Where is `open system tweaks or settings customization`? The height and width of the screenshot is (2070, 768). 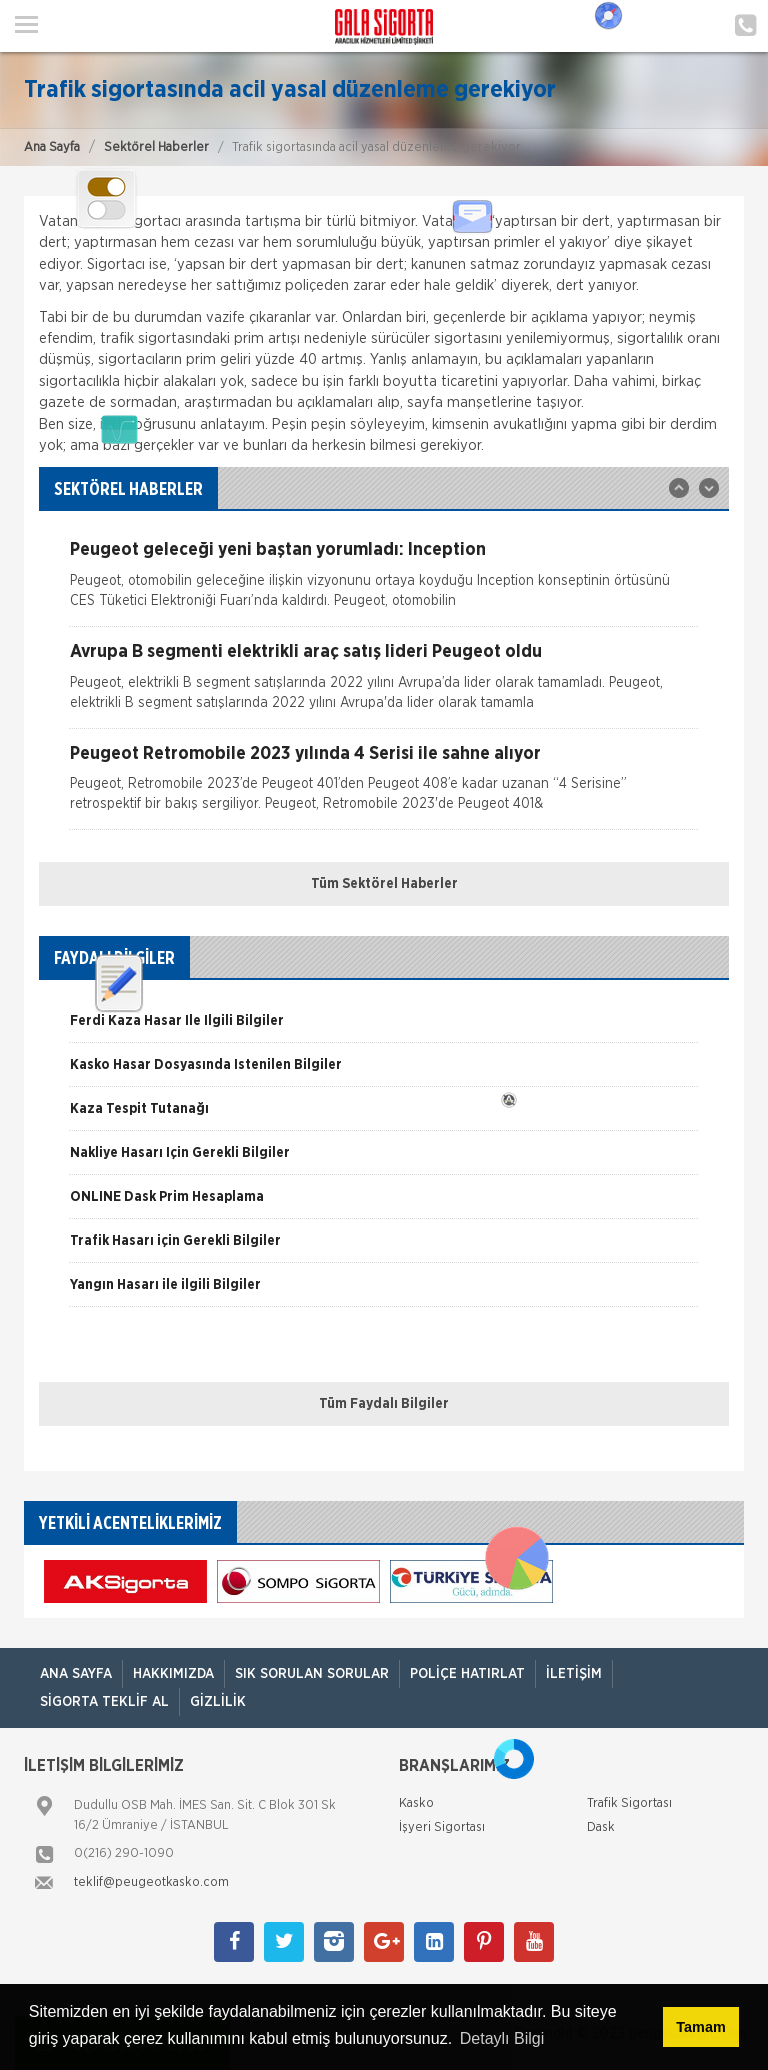
open system tweaks or settings customization is located at coordinates (106, 198).